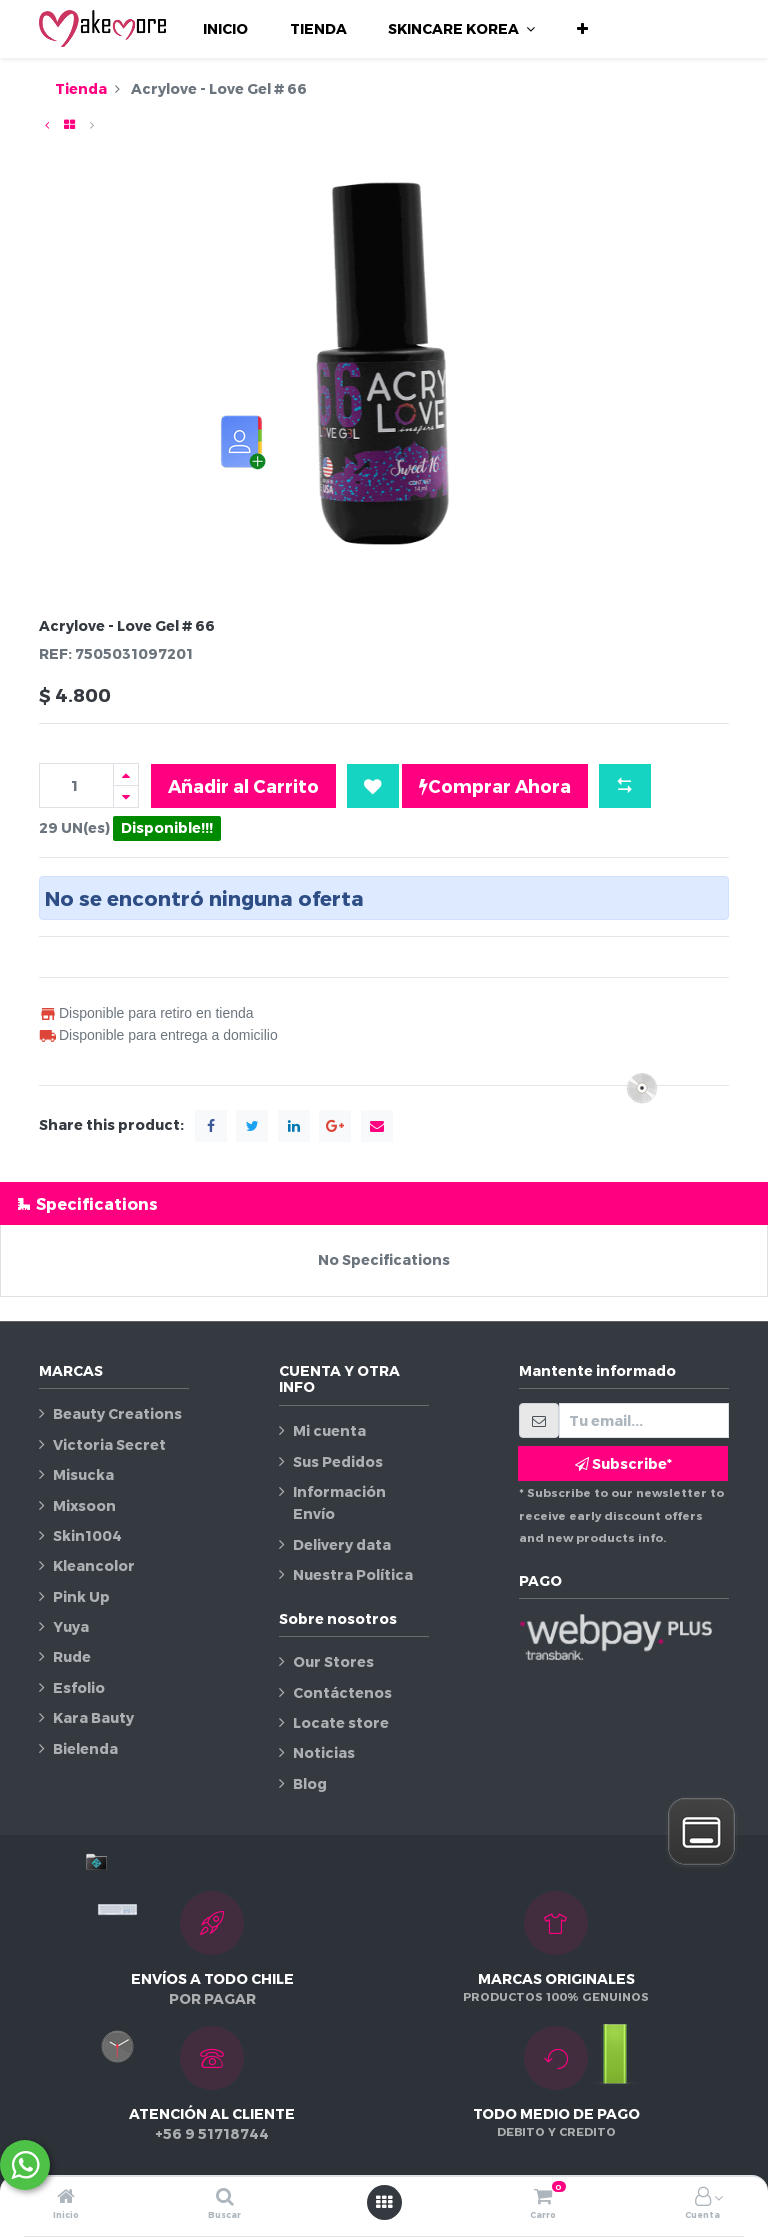 This screenshot has width=768, height=2240. Describe the element at coordinates (701, 1832) in the screenshot. I see `open desktop and screen saver preferences` at that location.